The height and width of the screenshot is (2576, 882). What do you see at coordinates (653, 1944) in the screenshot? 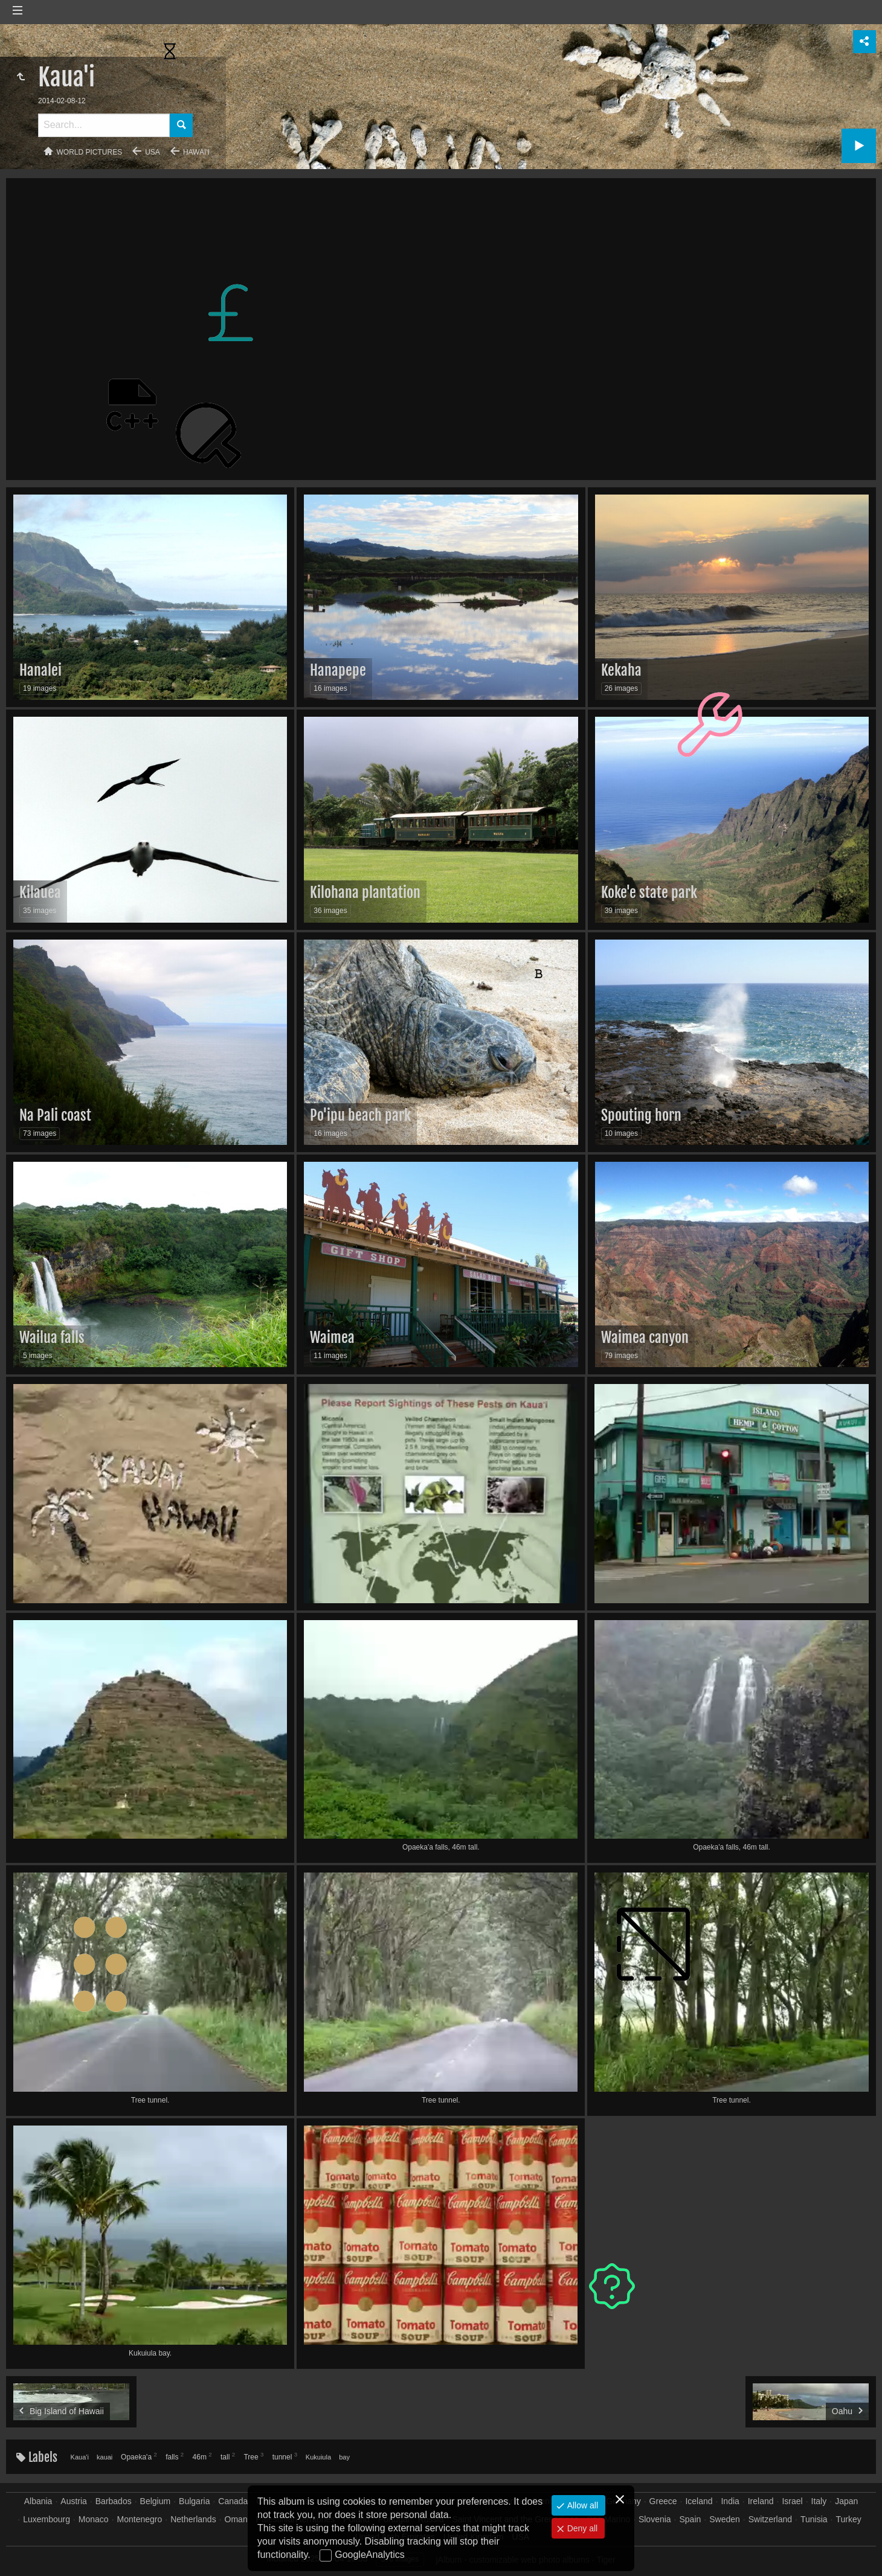
I see `invert current selection` at bounding box center [653, 1944].